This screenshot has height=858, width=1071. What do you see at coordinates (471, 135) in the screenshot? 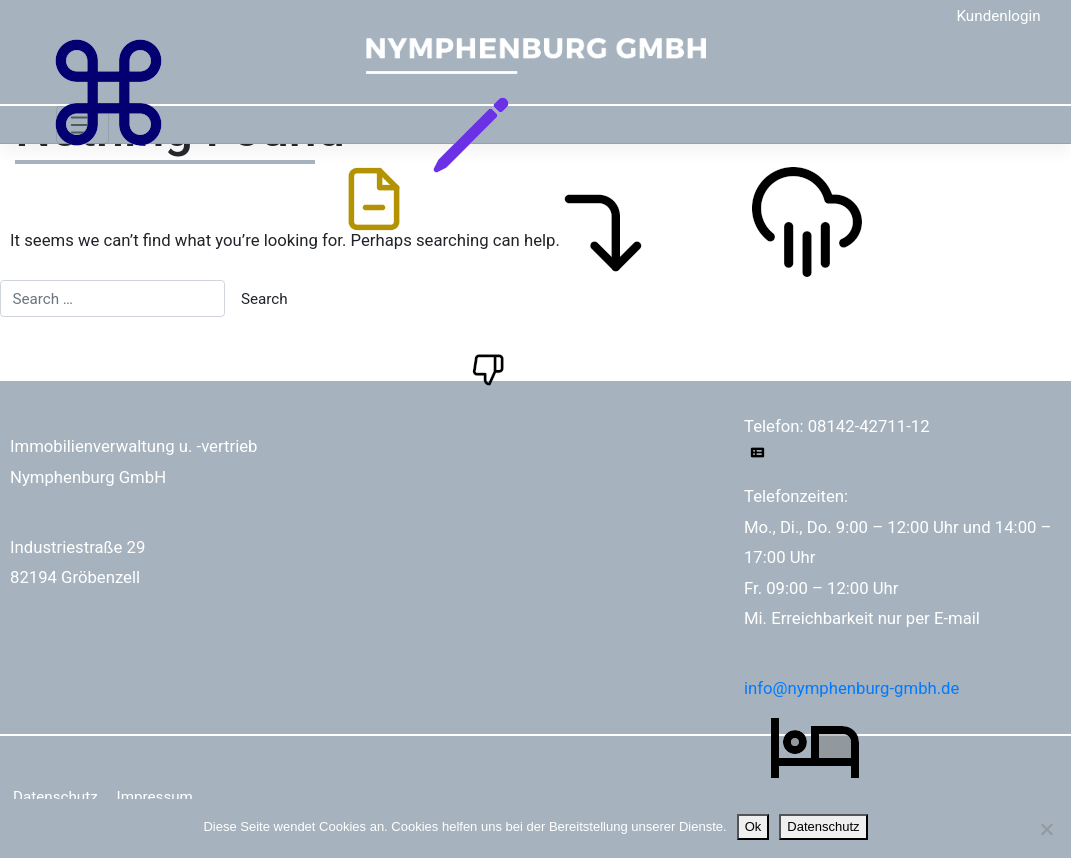
I see `edit content or text` at bounding box center [471, 135].